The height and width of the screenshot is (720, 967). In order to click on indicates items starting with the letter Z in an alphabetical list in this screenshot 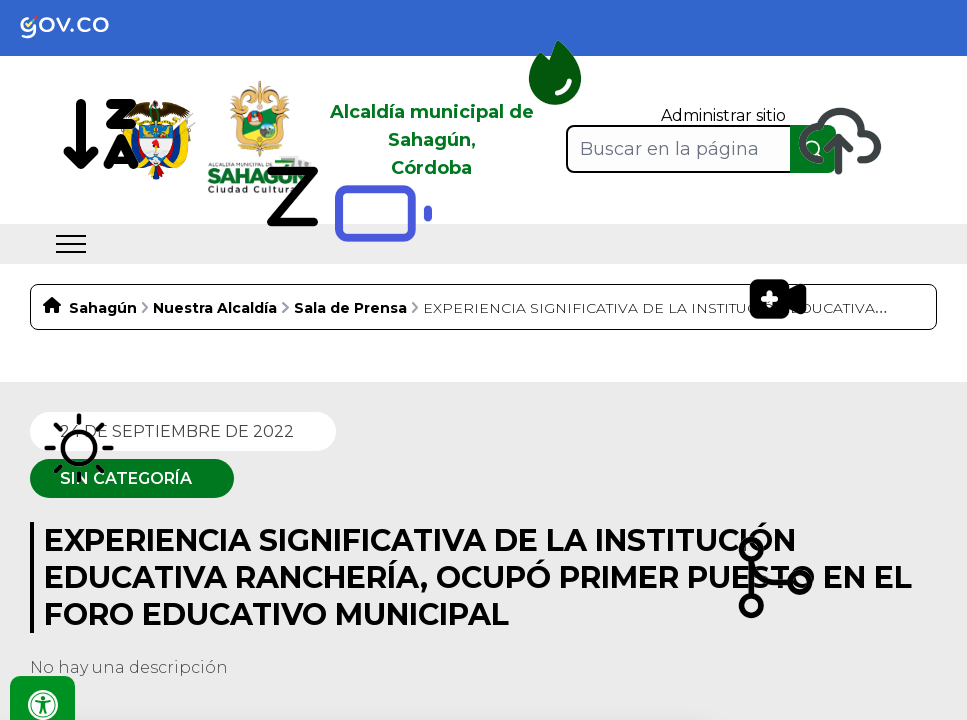, I will do `click(292, 196)`.